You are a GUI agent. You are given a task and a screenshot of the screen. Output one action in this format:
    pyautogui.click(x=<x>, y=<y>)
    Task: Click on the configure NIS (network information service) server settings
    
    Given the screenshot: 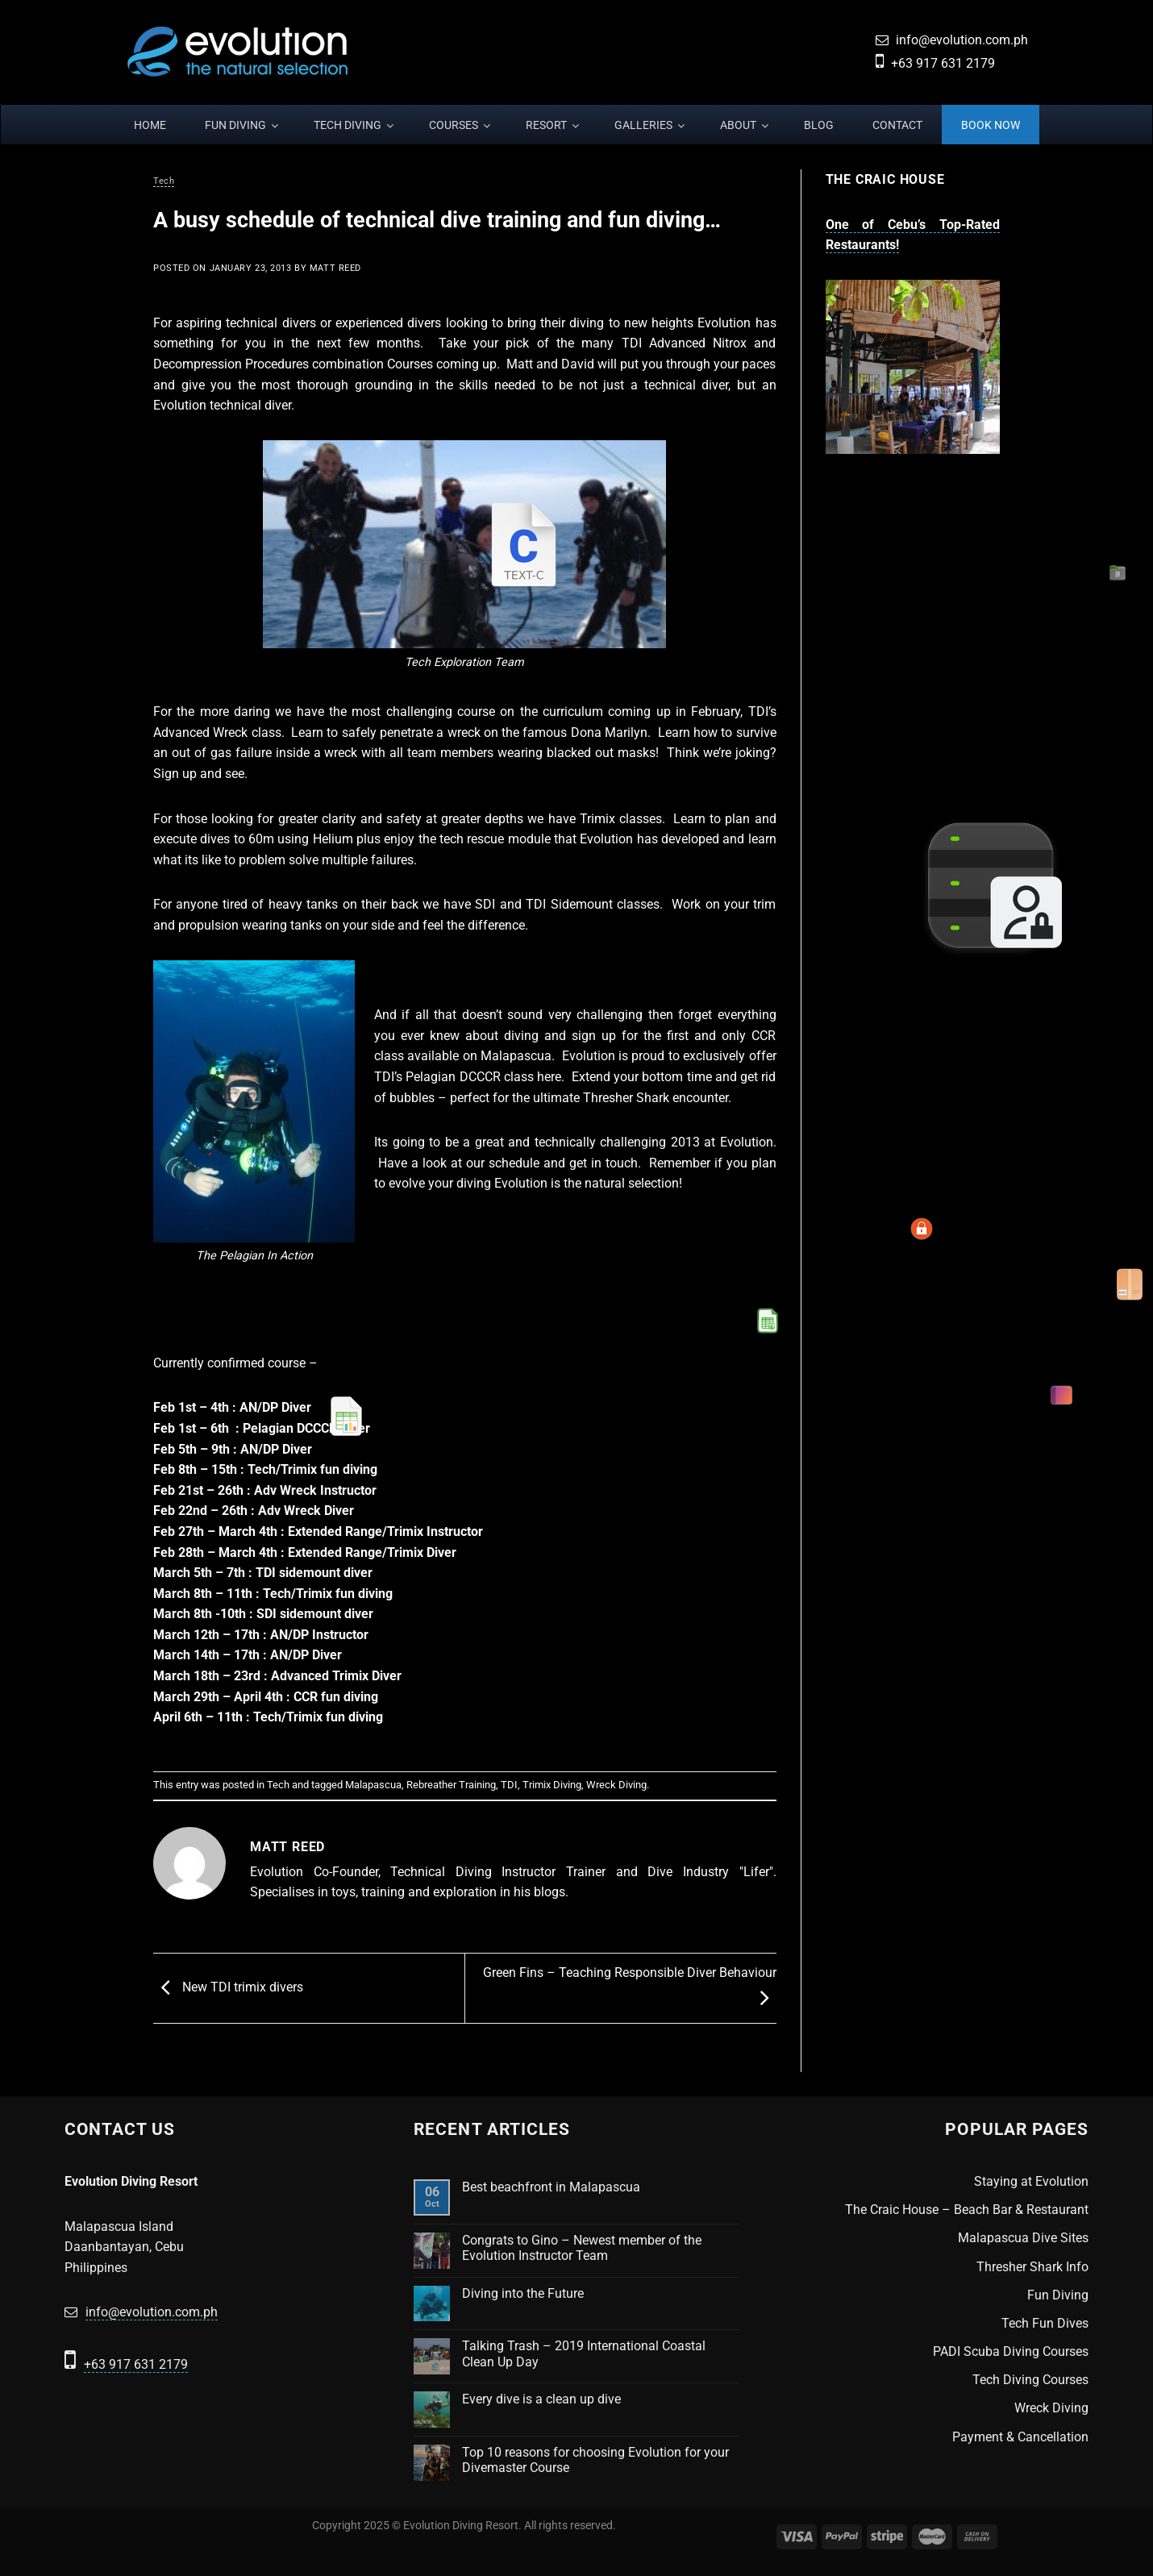 What is the action you would take?
    pyautogui.click(x=992, y=888)
    